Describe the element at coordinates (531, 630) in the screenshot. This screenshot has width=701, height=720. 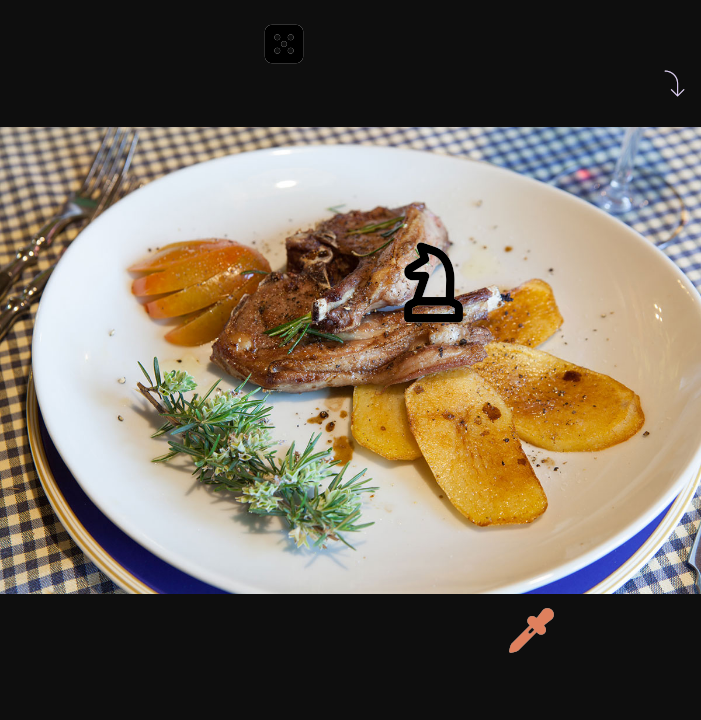
I see `pick a color from the screen` at that location.